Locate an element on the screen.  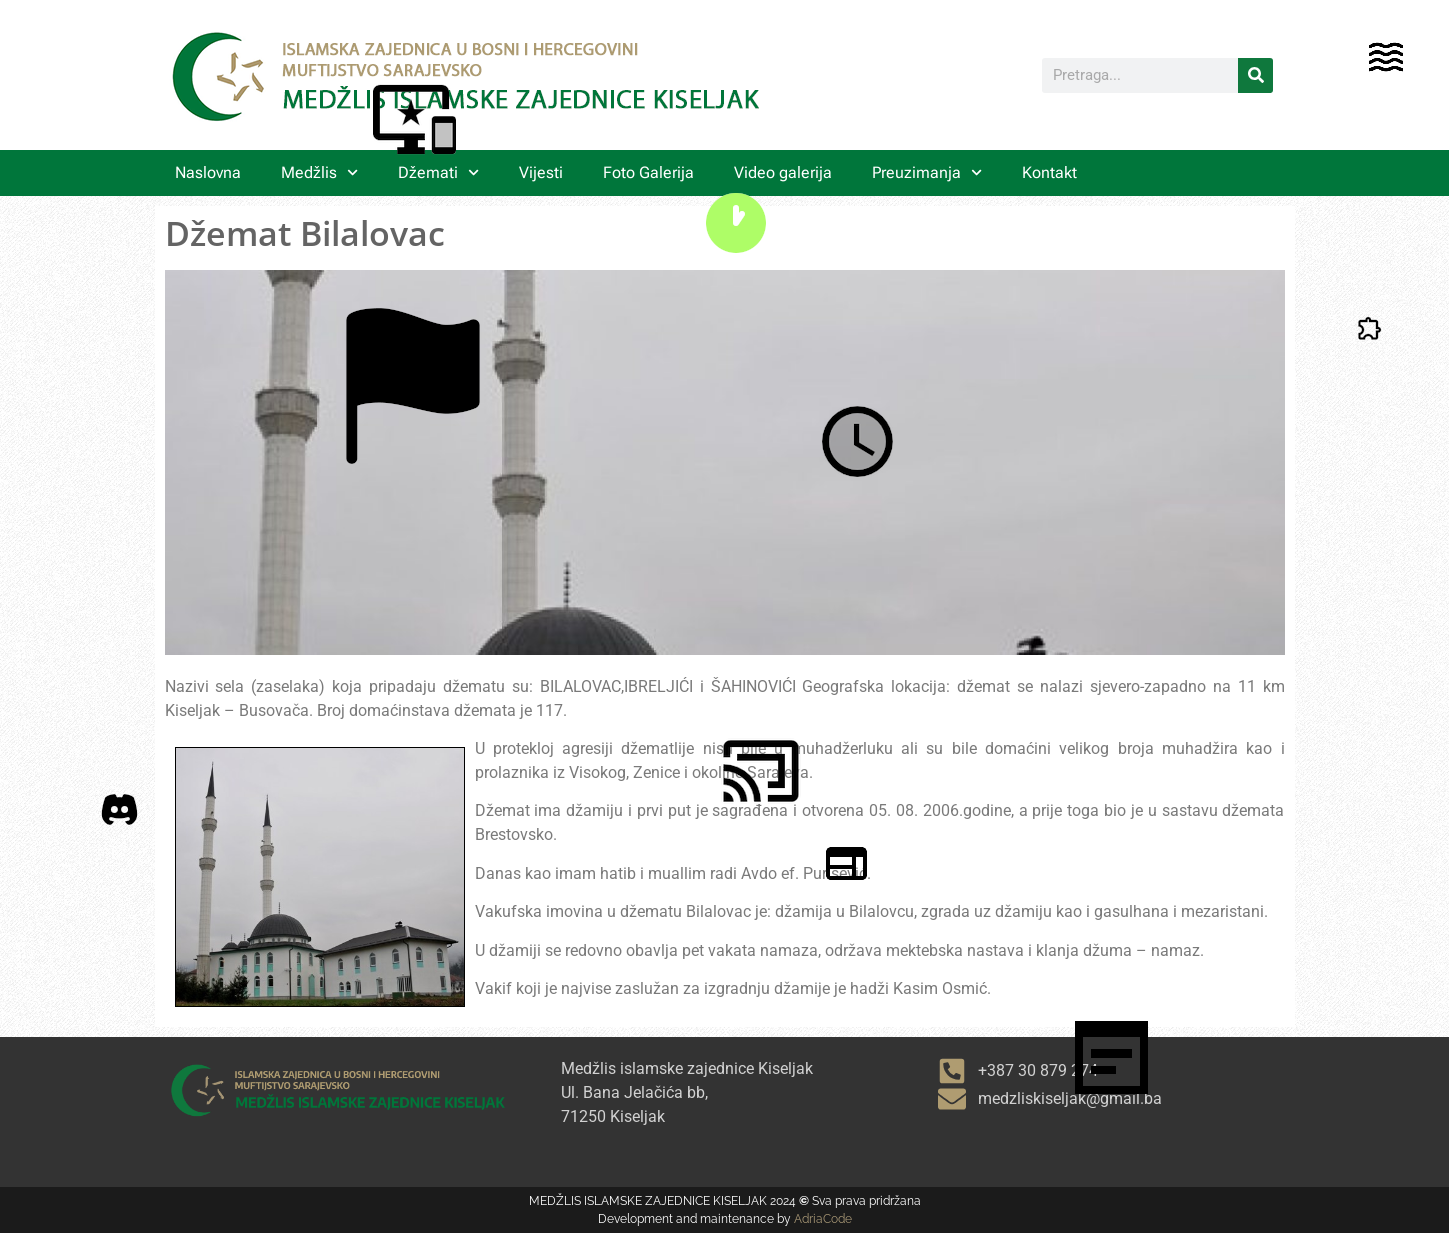
access browser extensions or add-ons is located at coordinates (1370, 328).